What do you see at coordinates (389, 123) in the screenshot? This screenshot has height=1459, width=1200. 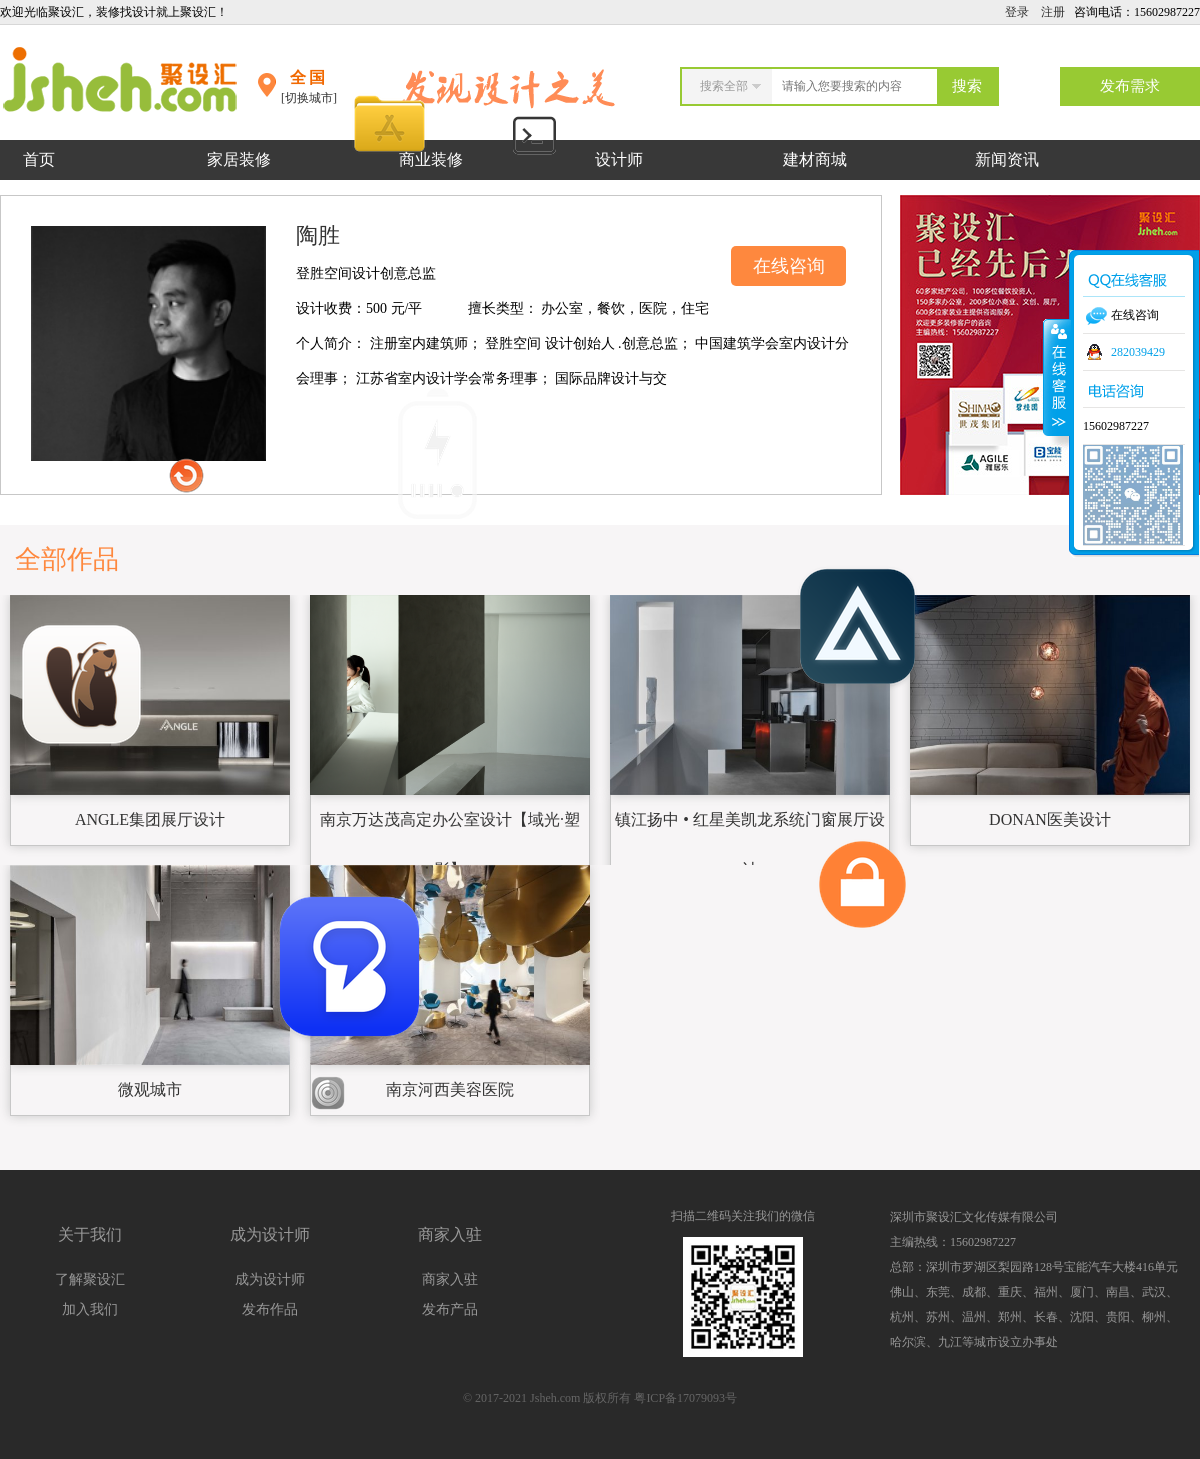 I see `open templates folder` at bounding box center [389, 123].